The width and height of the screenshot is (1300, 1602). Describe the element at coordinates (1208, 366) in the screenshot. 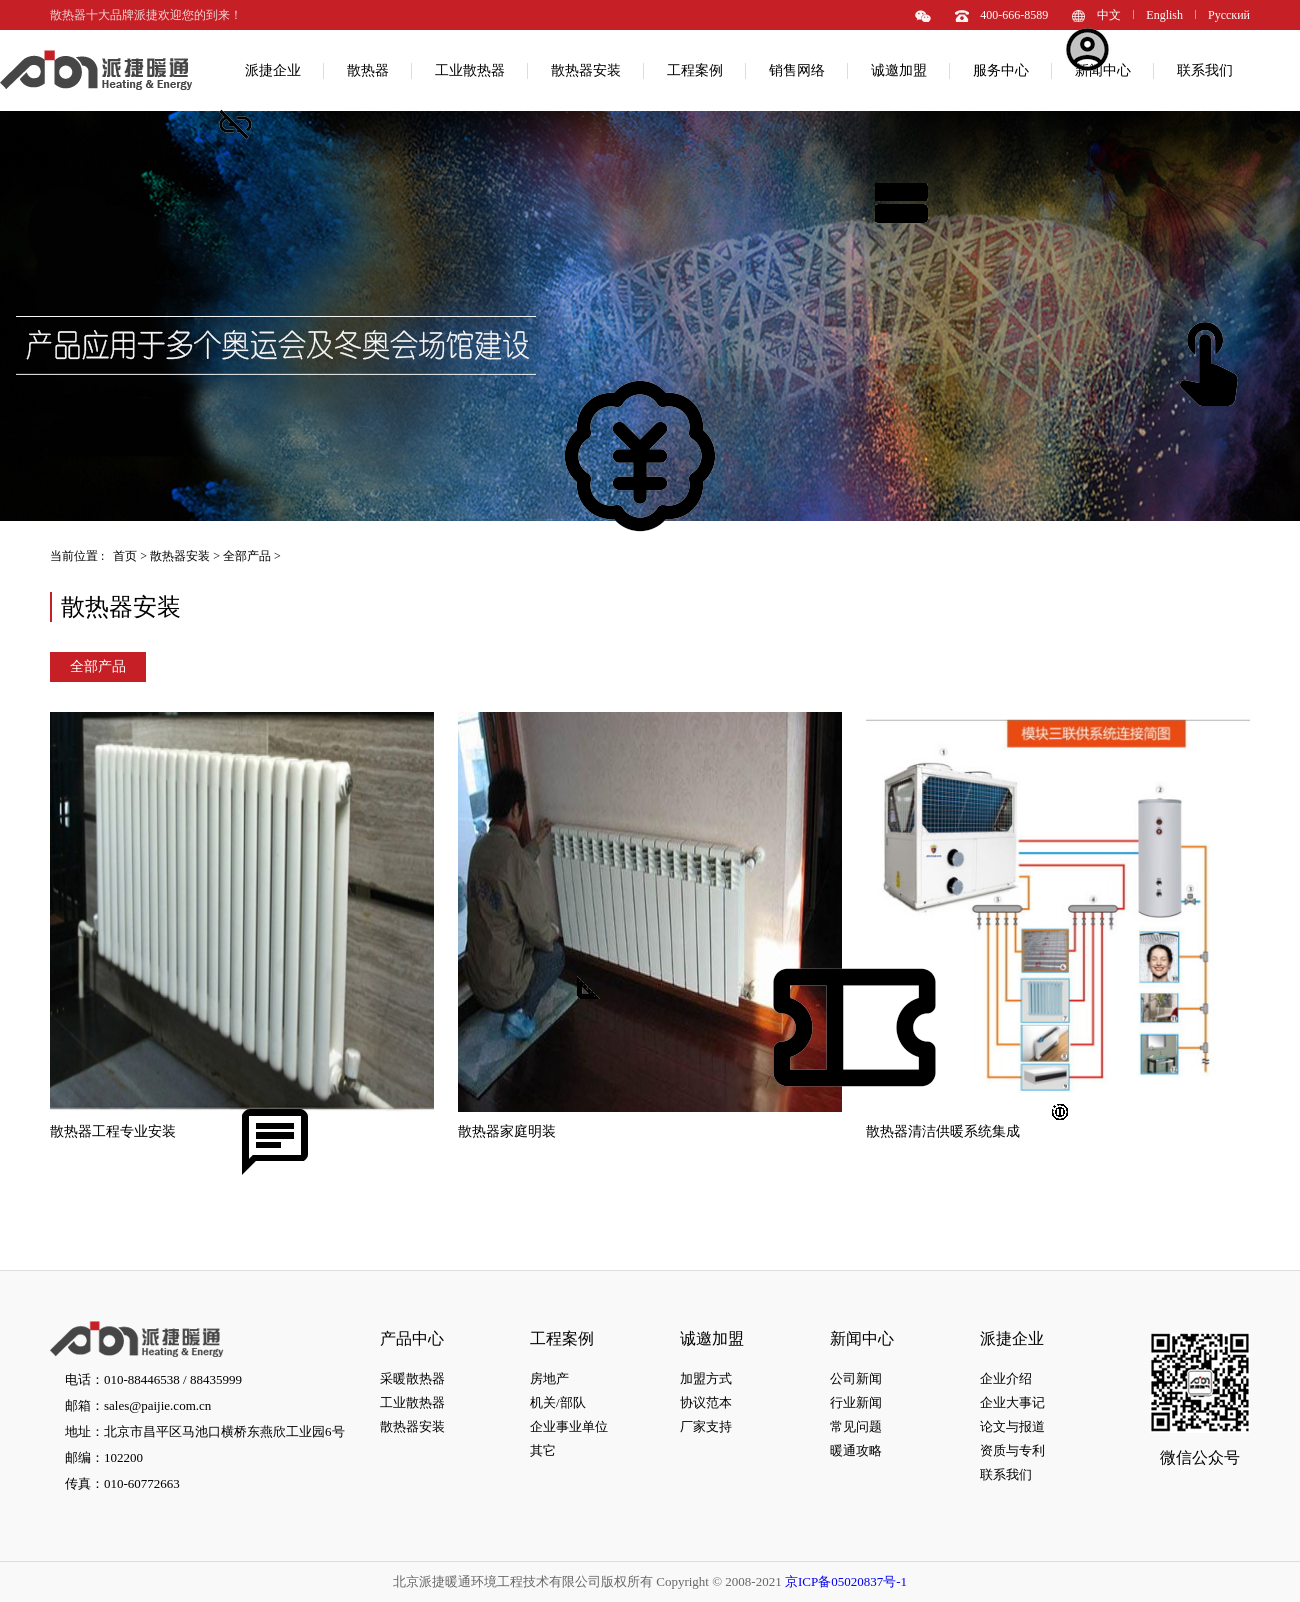

I see `tap to interact with this element` at that location.